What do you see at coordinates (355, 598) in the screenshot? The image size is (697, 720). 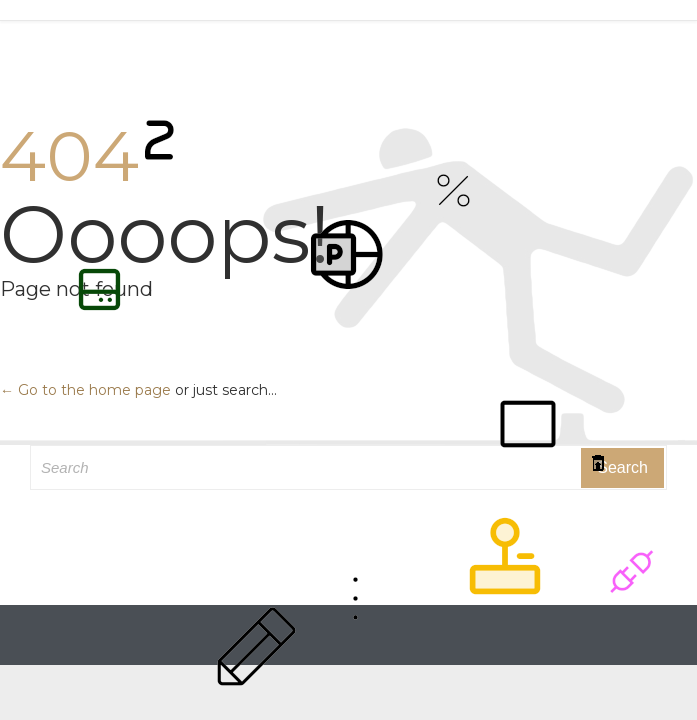 I see `open more options menu` at bounding box center [355, 598].